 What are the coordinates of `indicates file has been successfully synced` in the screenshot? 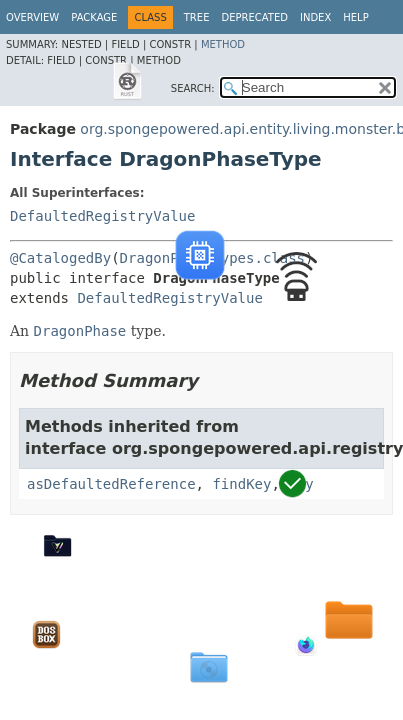 It's located at (292, 483).